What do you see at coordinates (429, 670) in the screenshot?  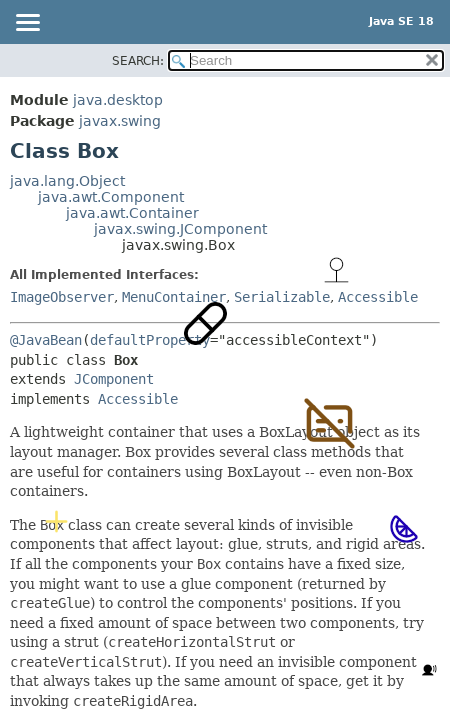 I see `user is speaking or broadcasting audio` at bounding box center [429, 670].